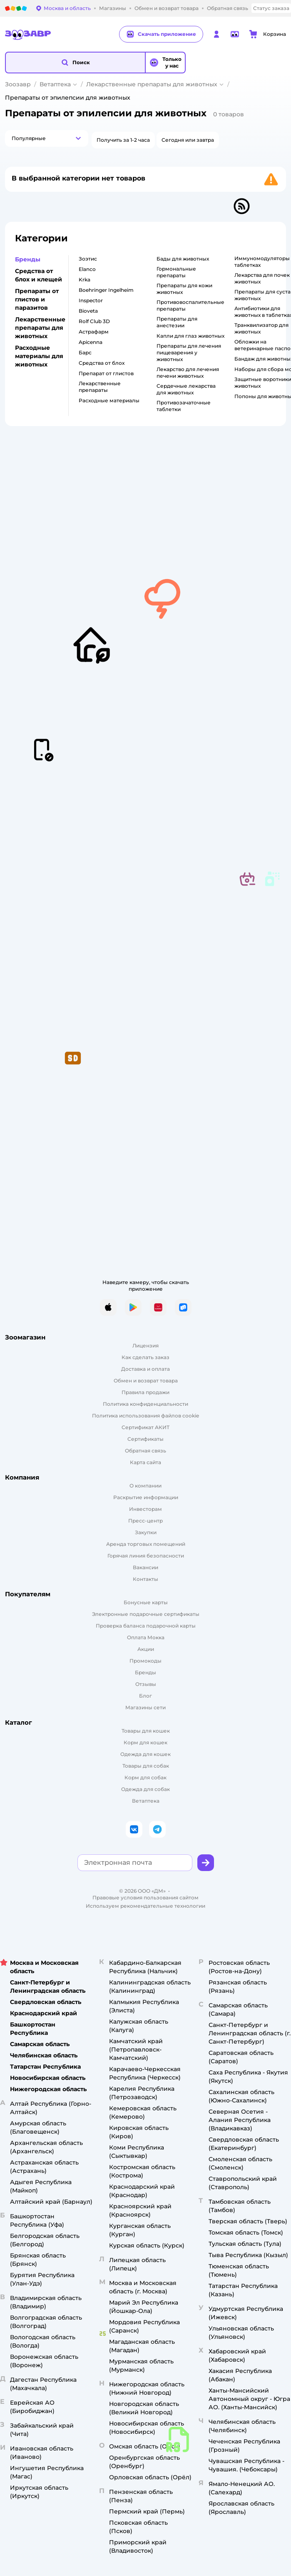 This screenshot has width=291, height=2576. I want to click on view eco-friendly home settings, so click(91, 645).